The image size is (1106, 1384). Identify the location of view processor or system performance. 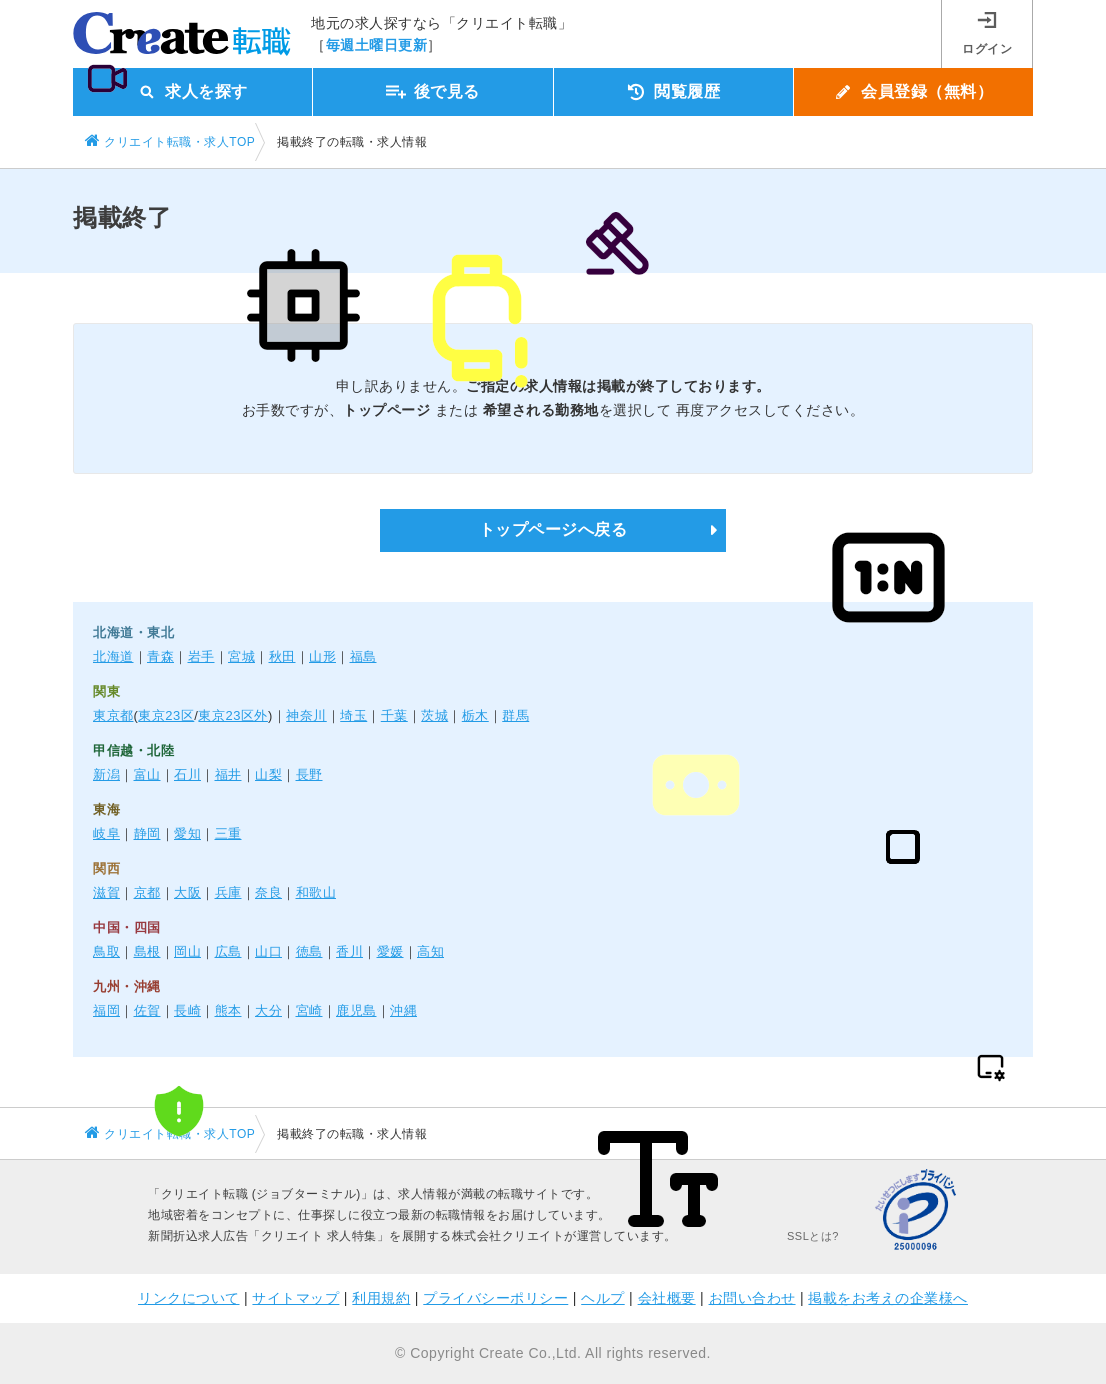
(303, 305).